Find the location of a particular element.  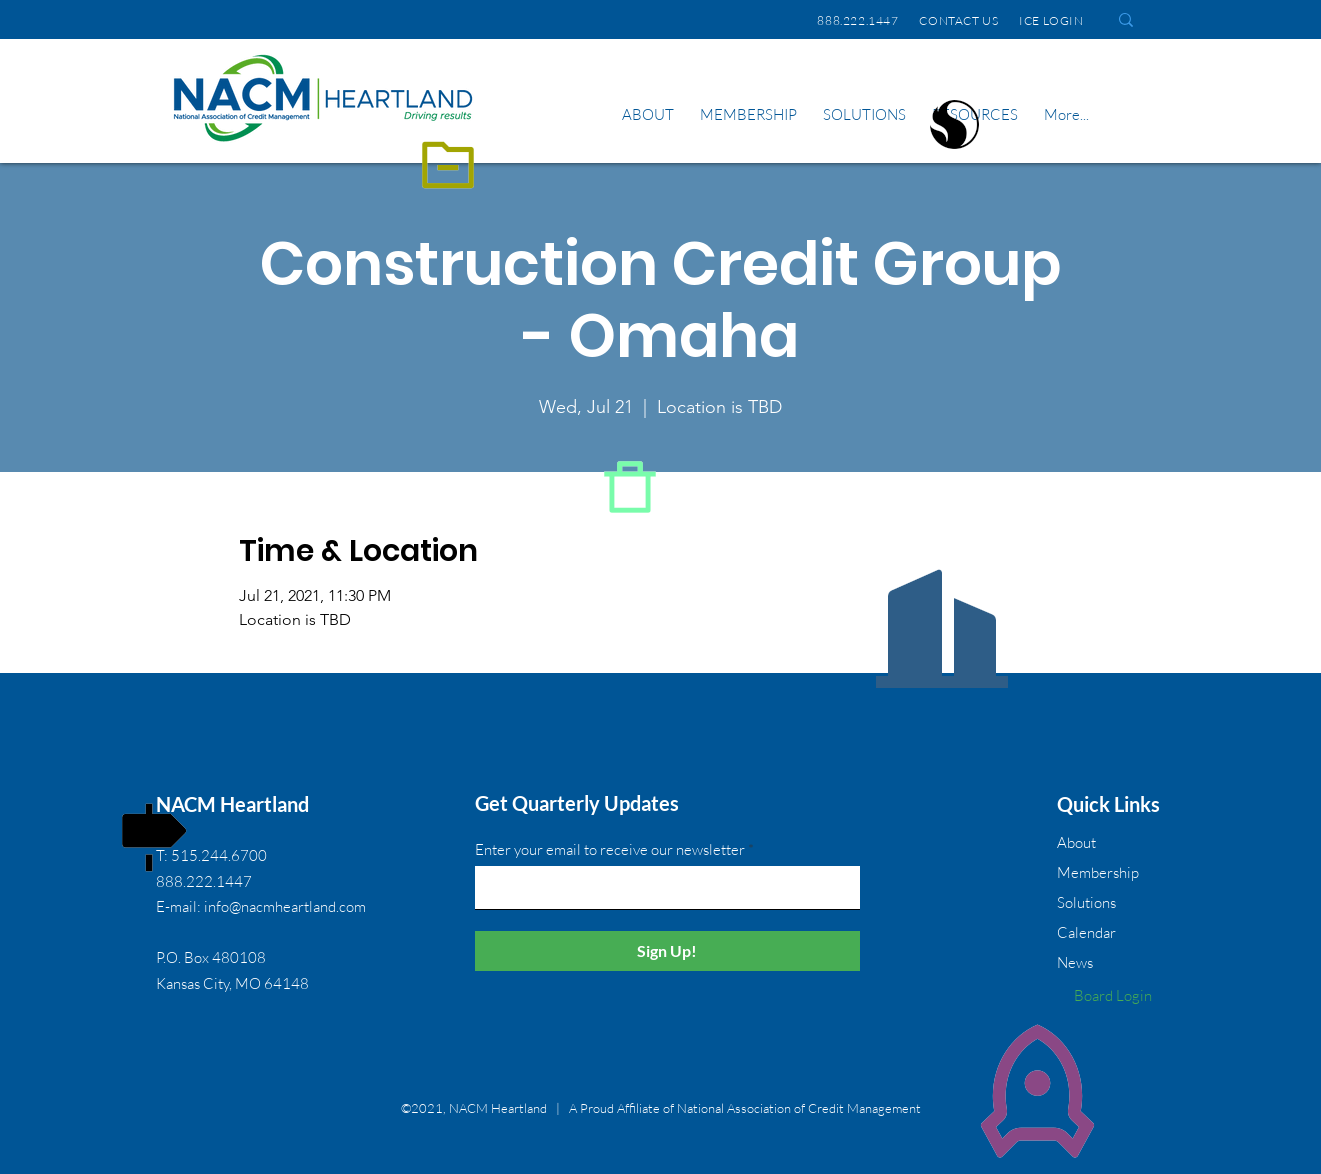

view company or business profile is located at coordinates (942, 634).